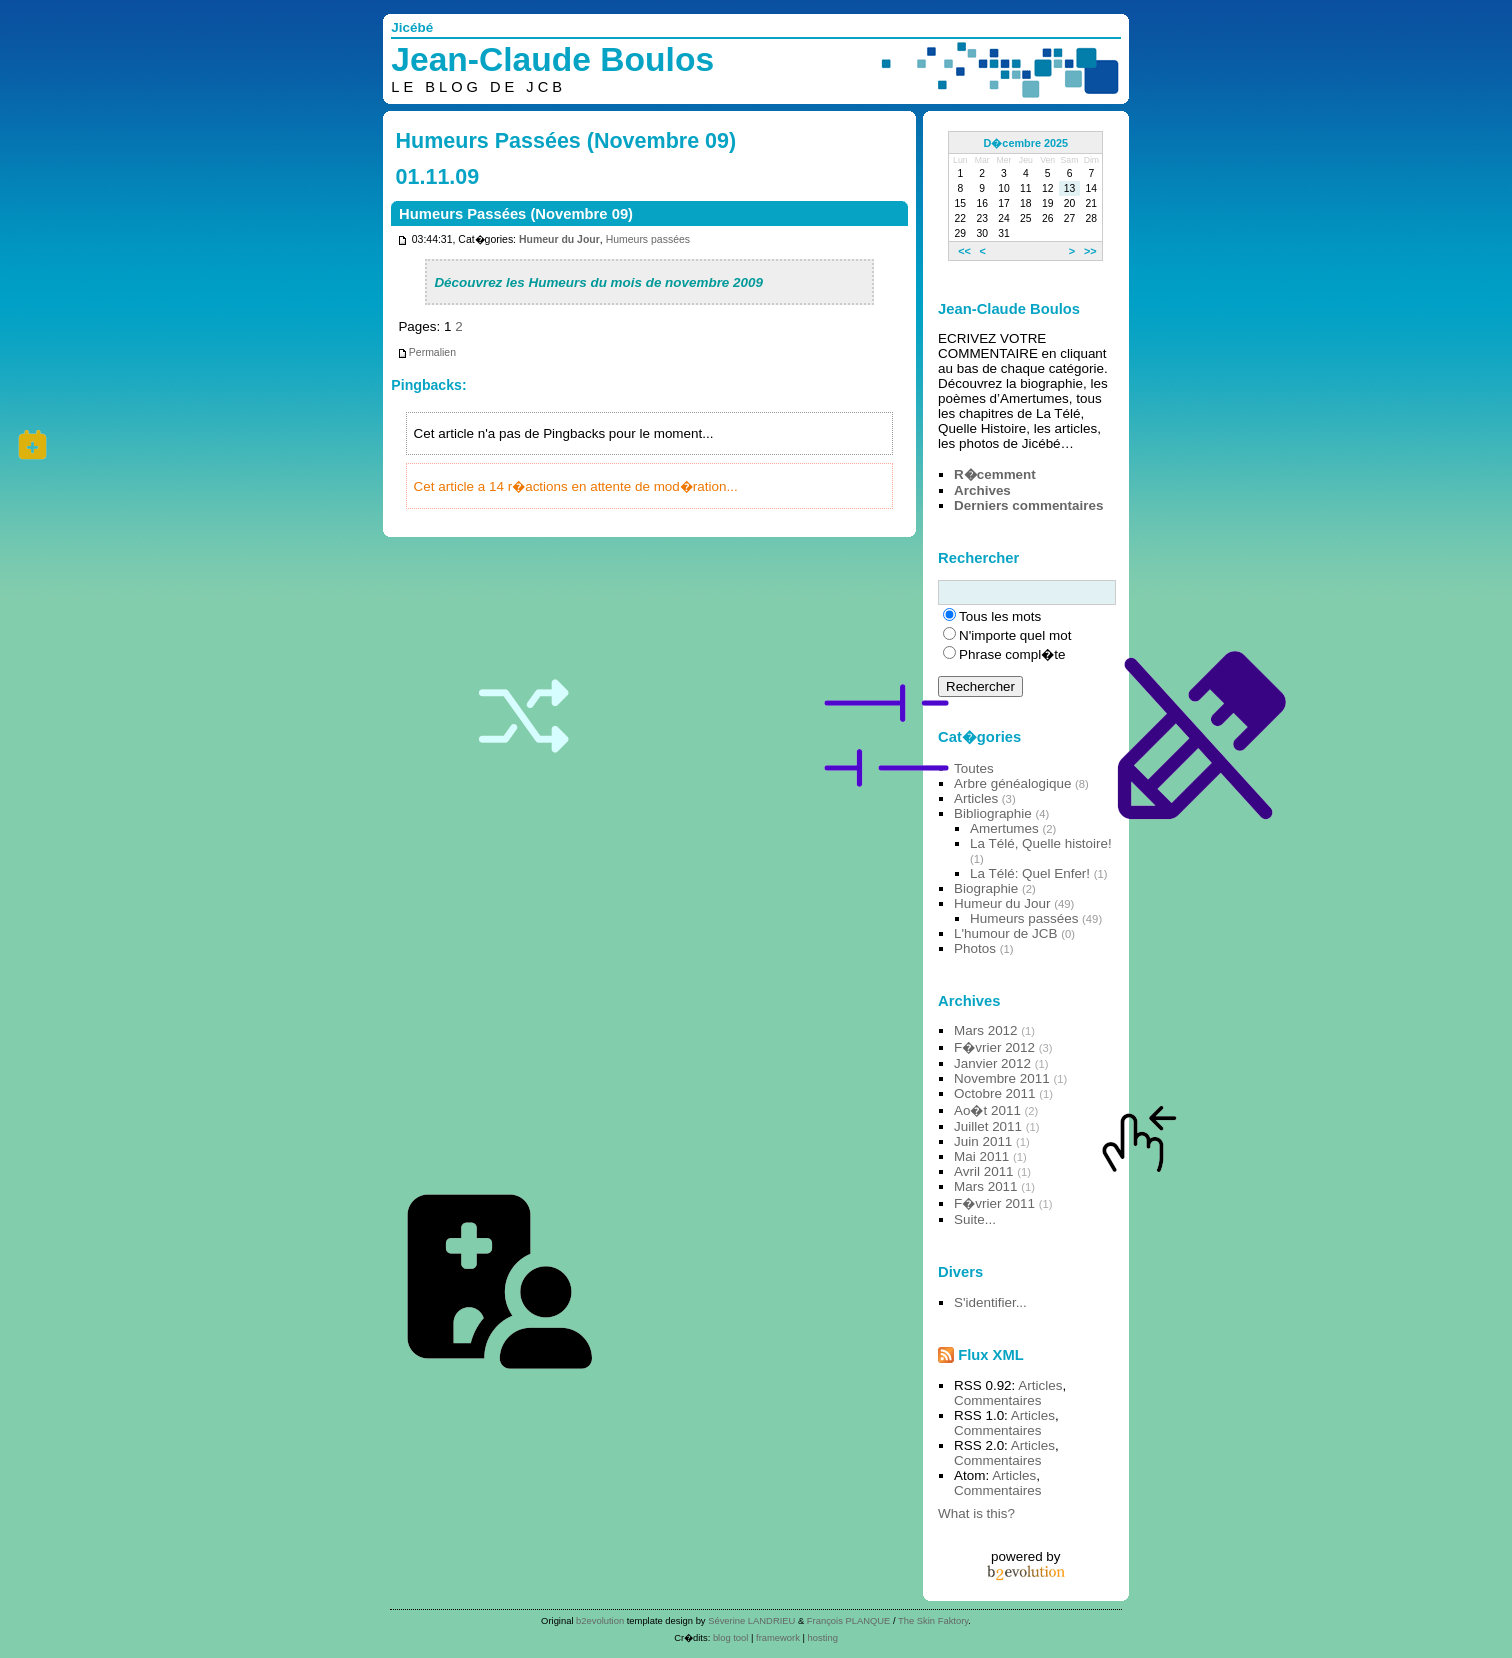 The image size is (1512, 1658). What do you see at coordinates (32, 445) in the screenshot?
I see `add a new event to your calendar` at bounding box center [32, 445].